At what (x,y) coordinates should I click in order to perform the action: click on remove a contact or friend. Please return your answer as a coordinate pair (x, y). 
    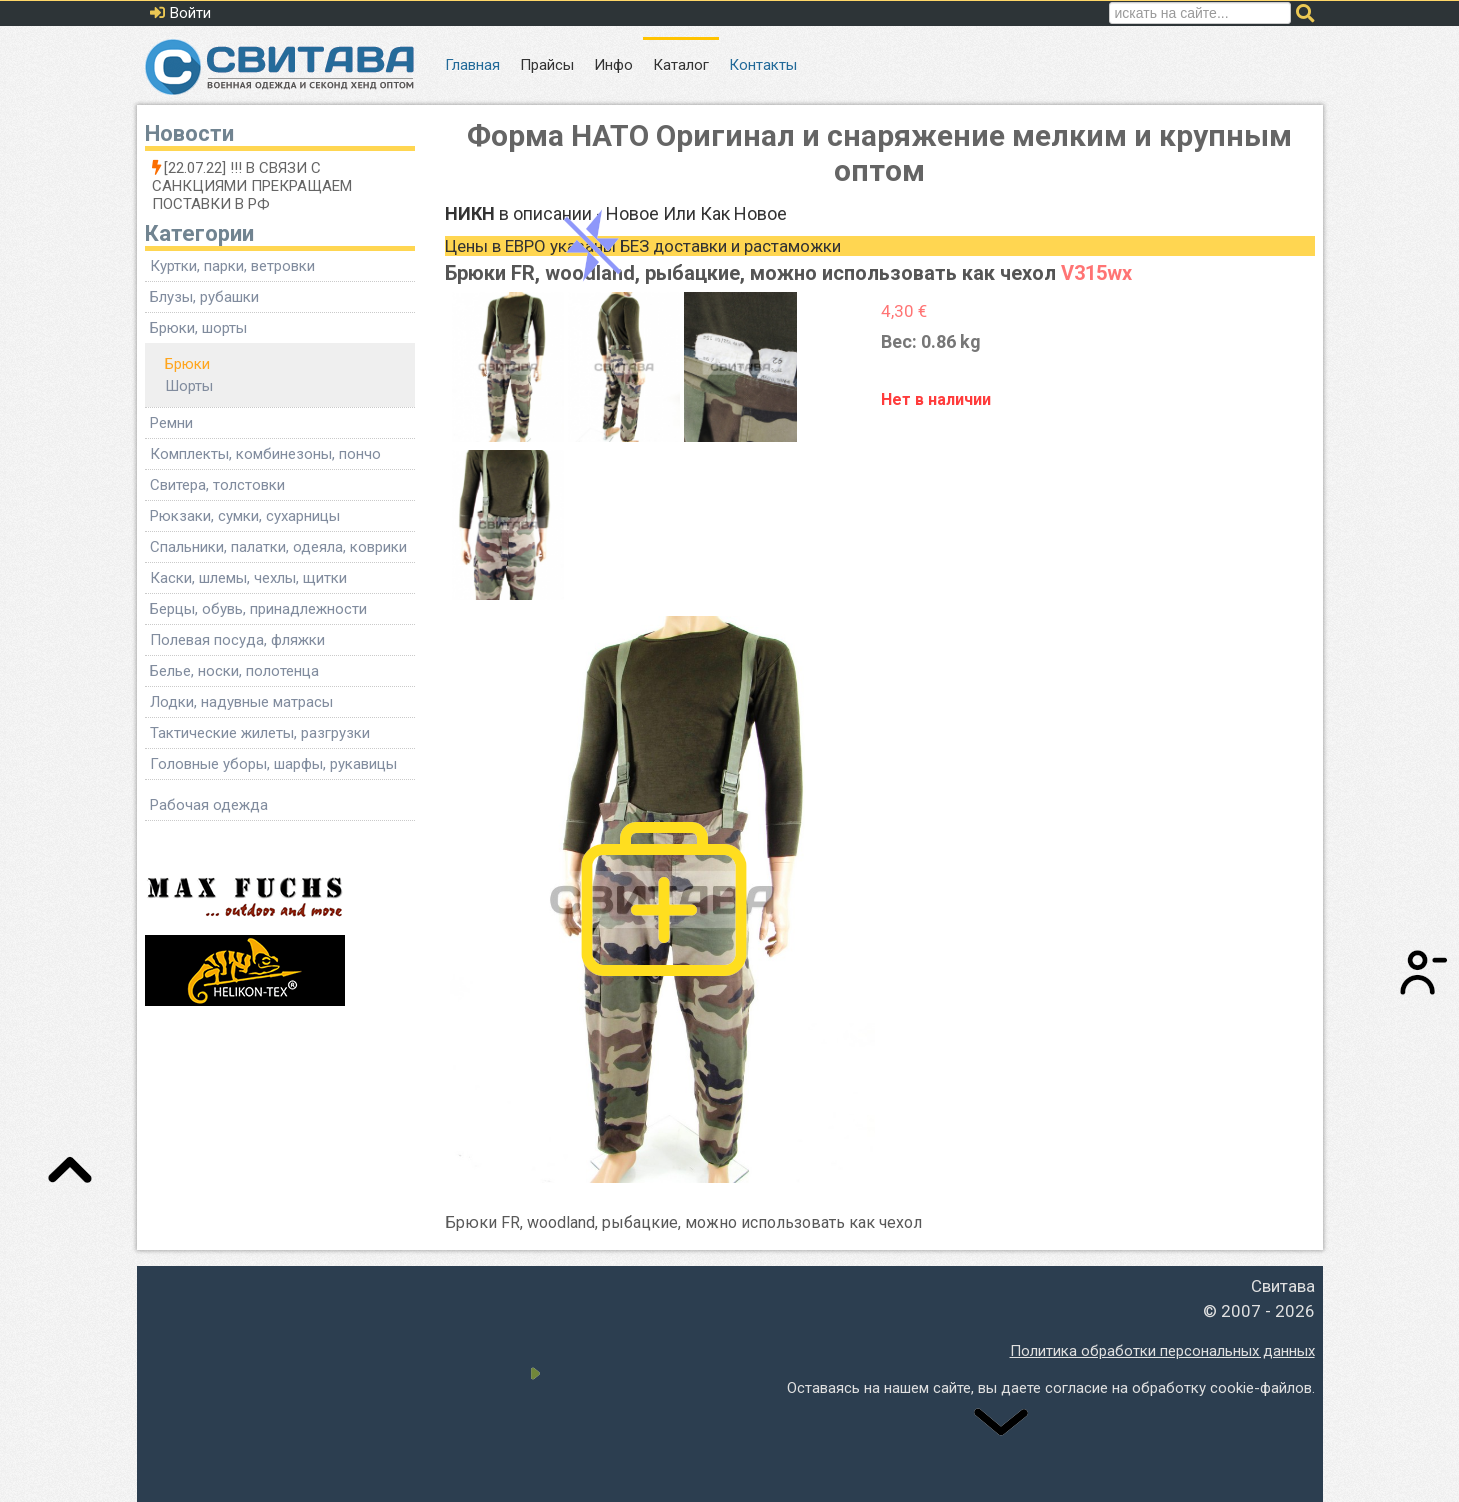
    Looking at the image, I should click on (1422, 972).